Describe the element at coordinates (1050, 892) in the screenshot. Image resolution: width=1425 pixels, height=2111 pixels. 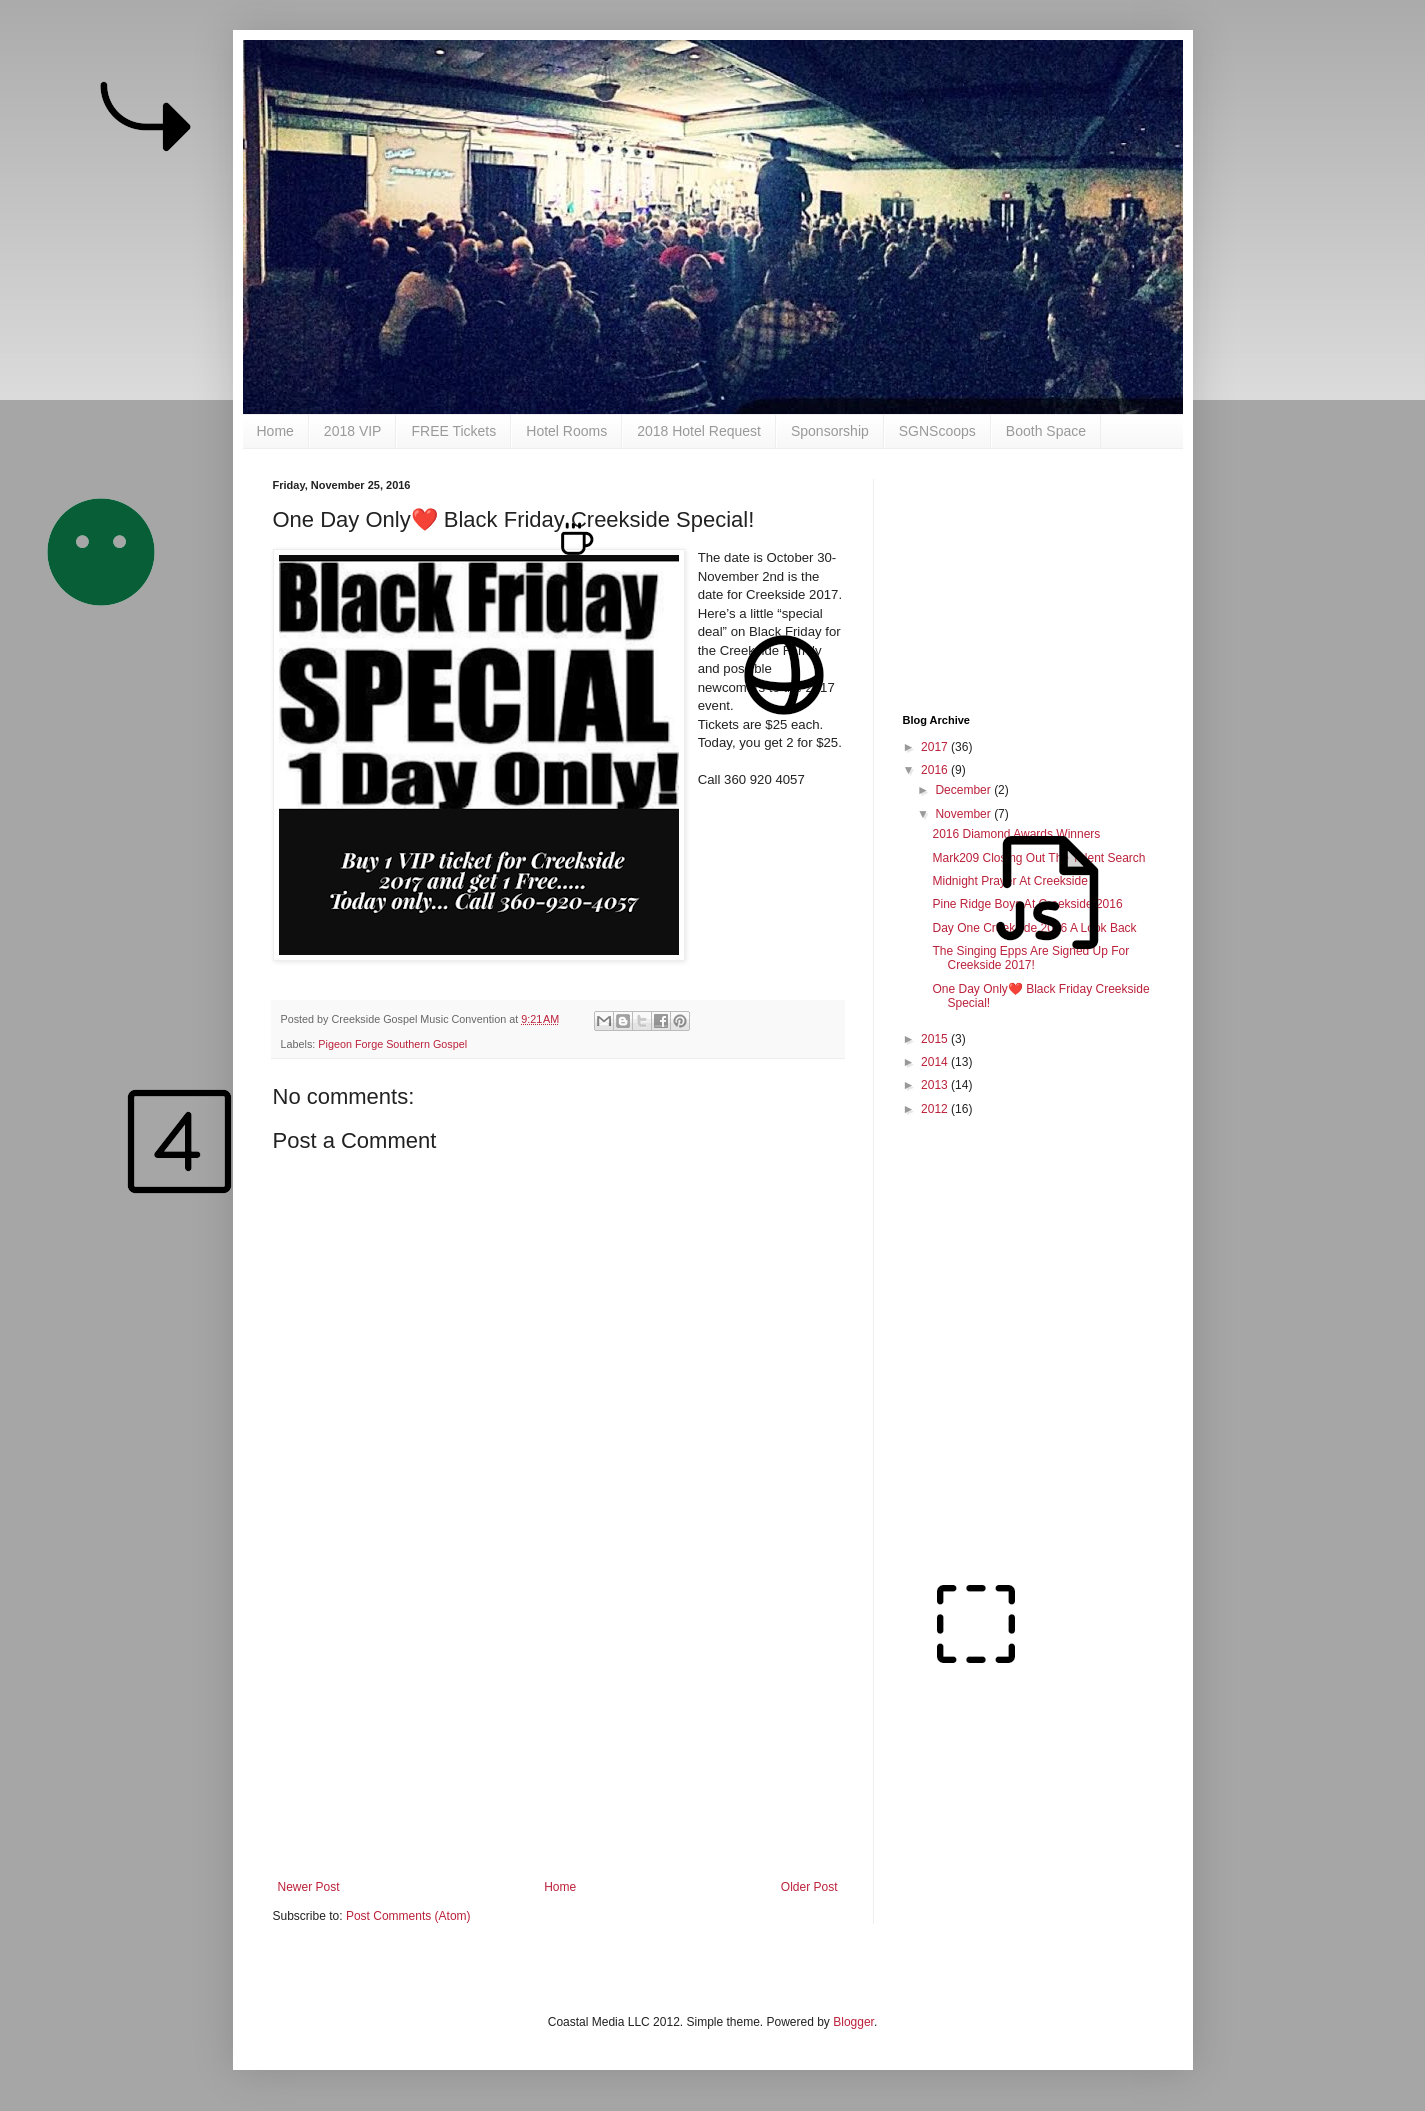
I see `javascript file` at that location.